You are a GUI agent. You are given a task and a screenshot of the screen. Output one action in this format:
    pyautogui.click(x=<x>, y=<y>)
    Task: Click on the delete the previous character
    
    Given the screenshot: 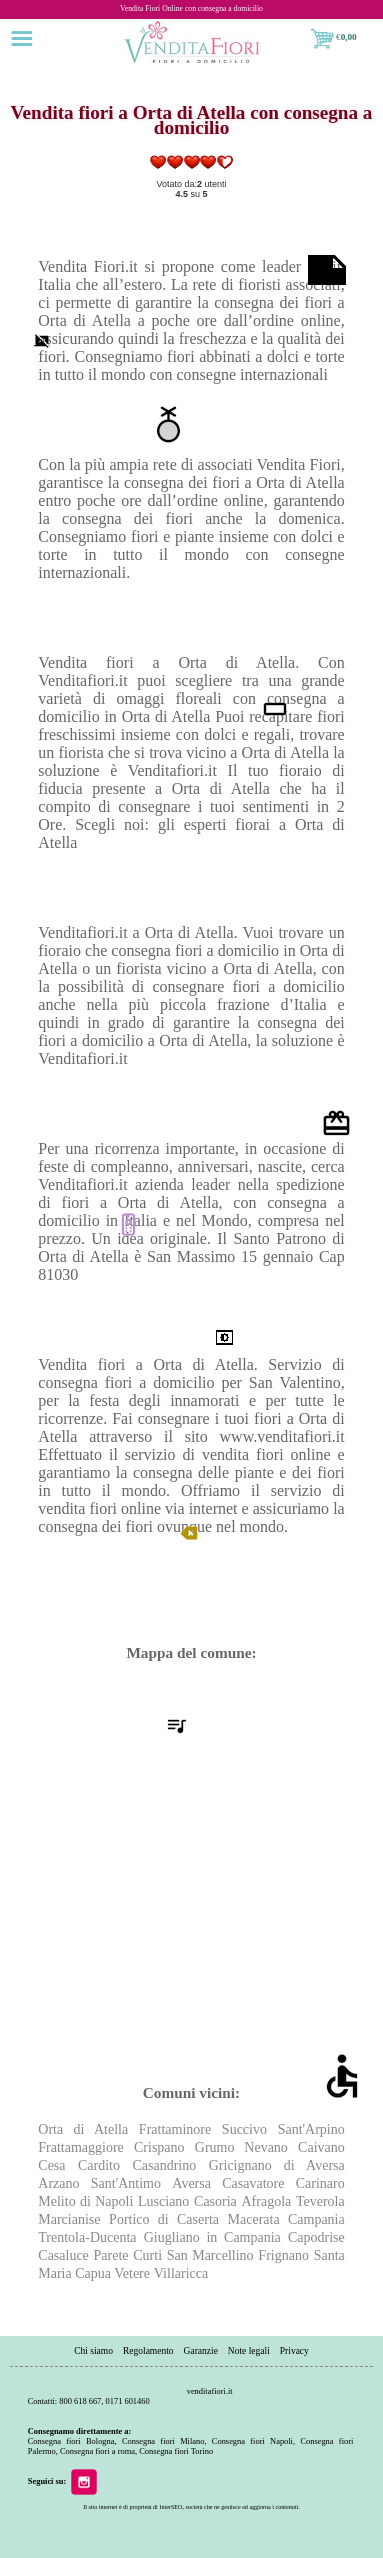 What is the action you would take?
    pyautogui.click(x=189, y=1533)
    